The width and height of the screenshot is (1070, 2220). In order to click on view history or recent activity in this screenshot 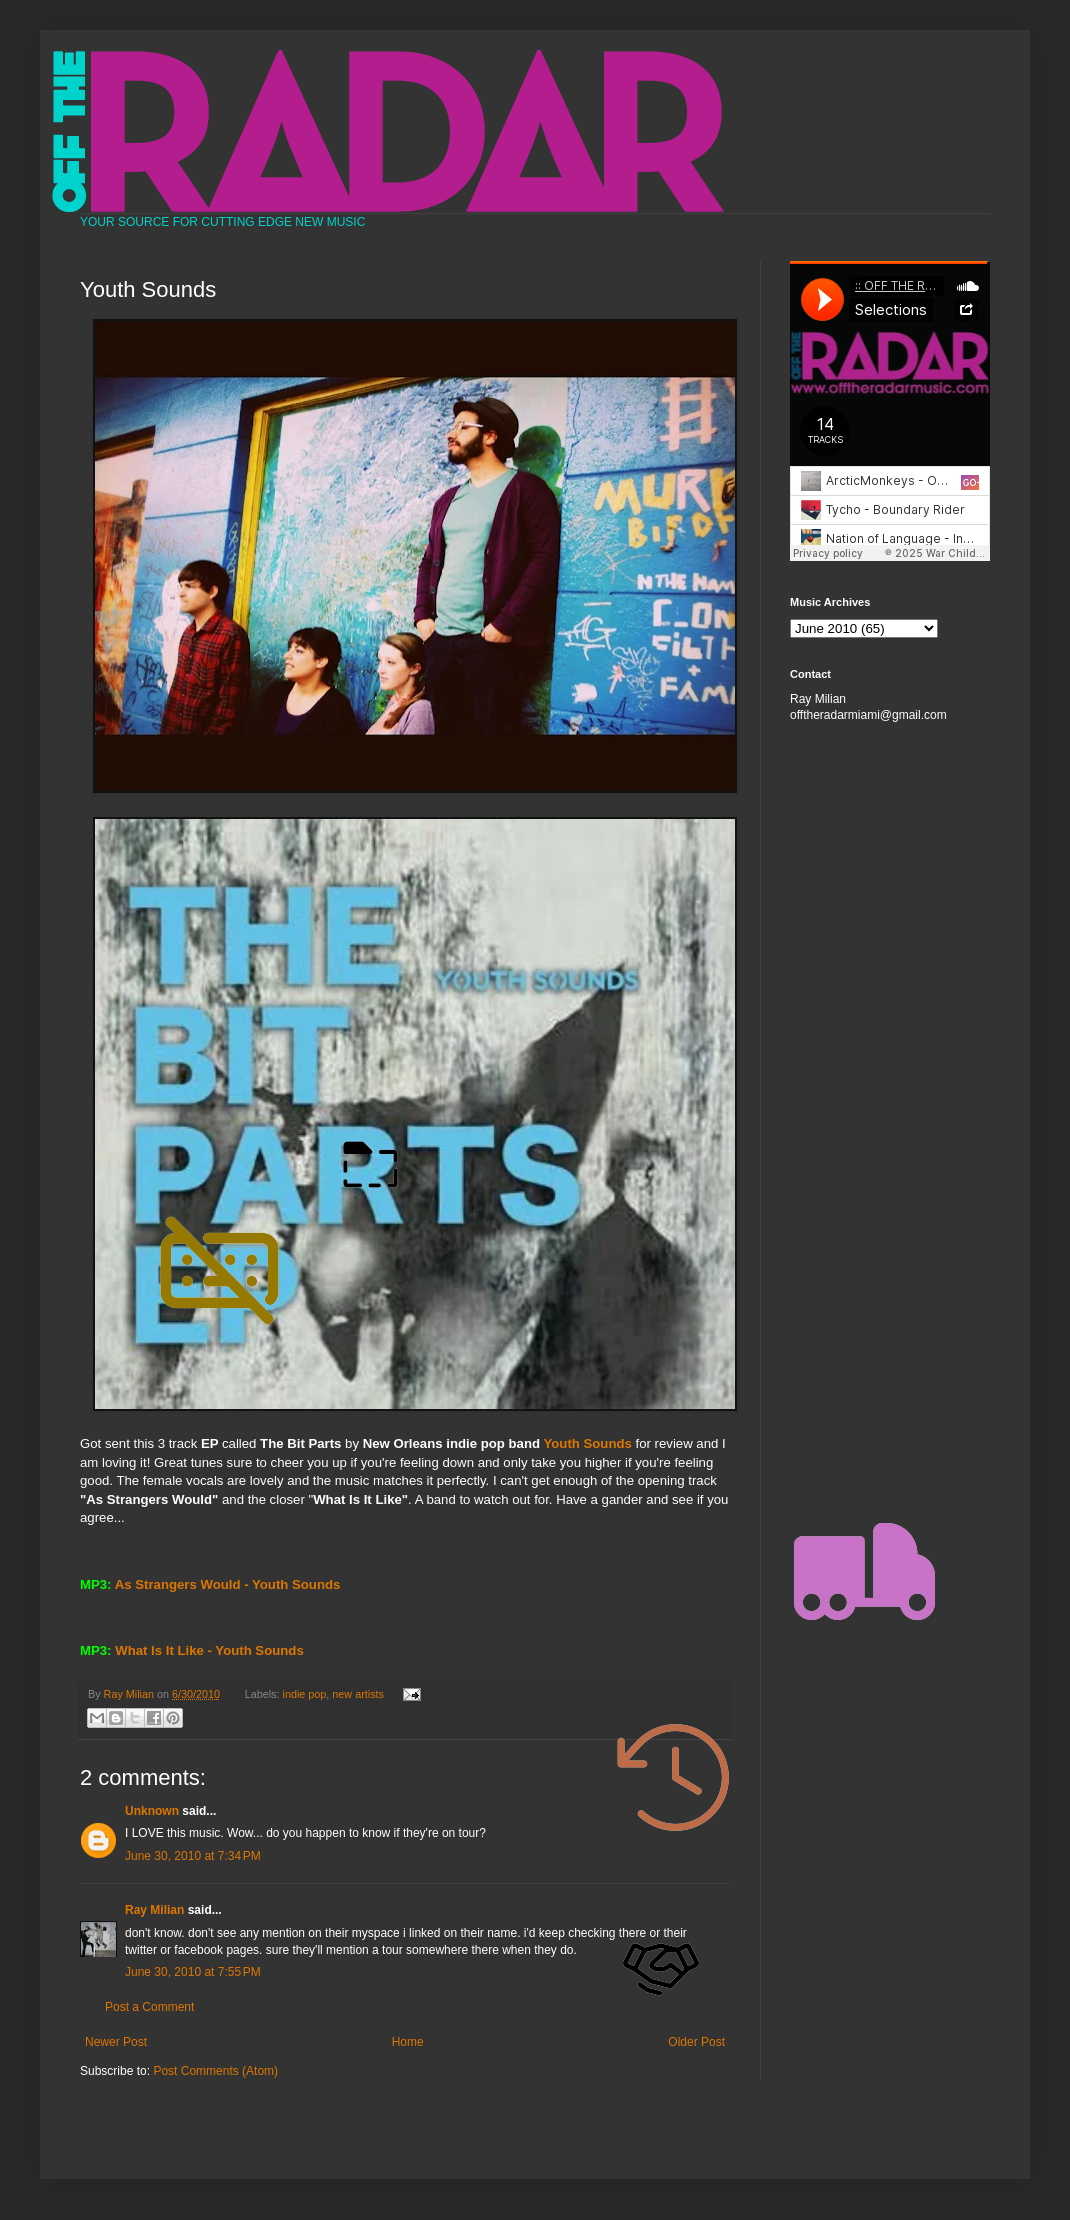, I will do `click(675, 1777)`.